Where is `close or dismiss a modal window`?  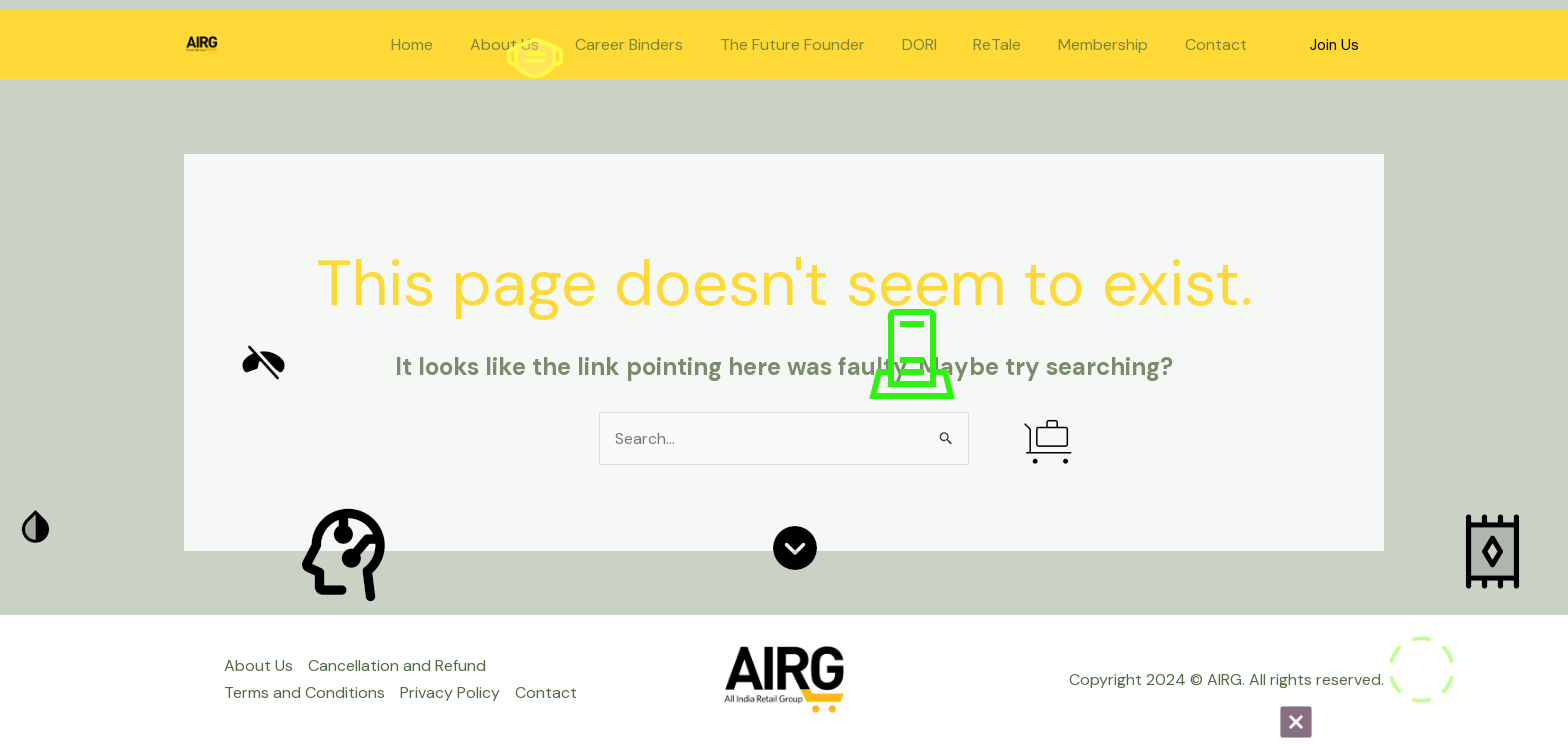
close or dismiss a modal window is located at coordinates (1296, 722).